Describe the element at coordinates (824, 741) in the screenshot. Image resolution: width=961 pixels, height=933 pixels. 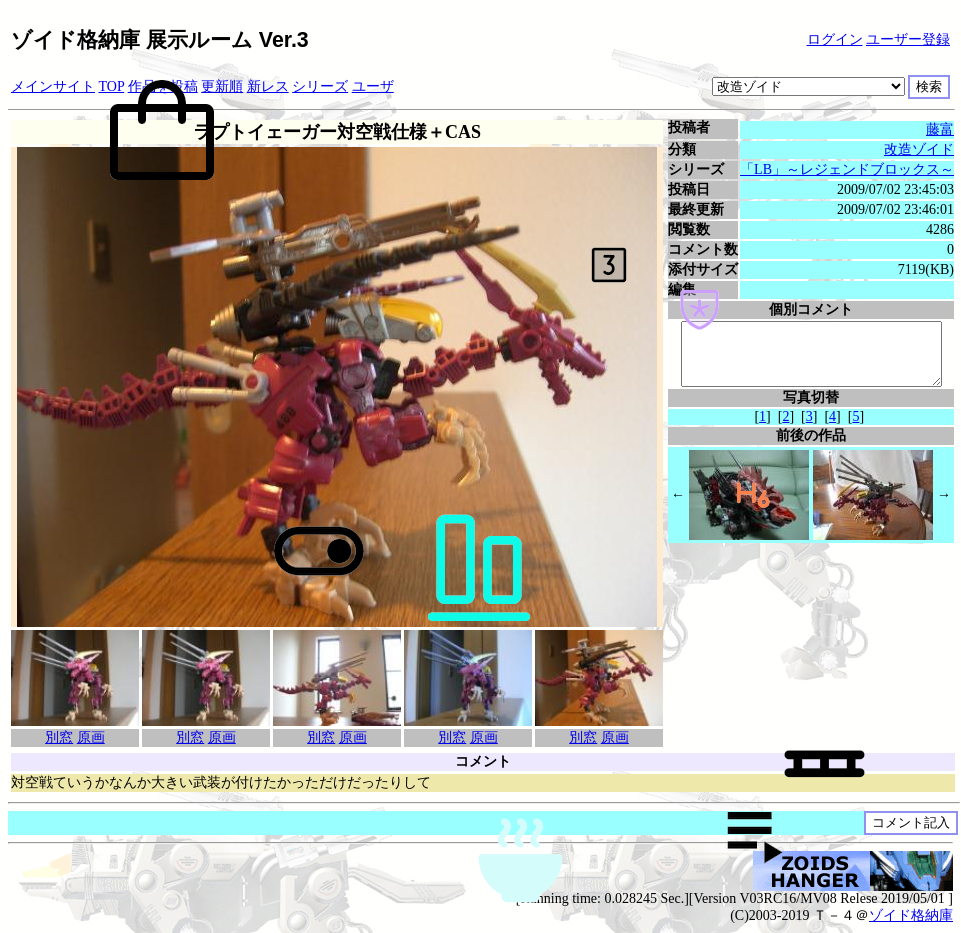
I see `view warehouse inventory` at that location.